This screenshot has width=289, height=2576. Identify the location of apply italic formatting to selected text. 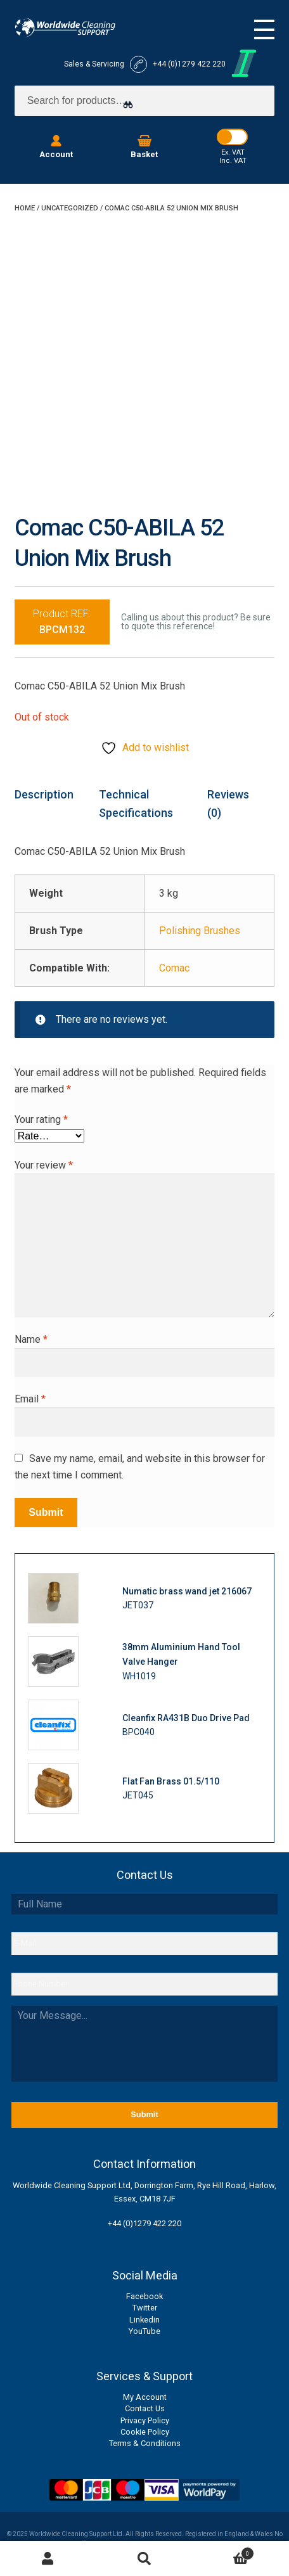
(244, 63).